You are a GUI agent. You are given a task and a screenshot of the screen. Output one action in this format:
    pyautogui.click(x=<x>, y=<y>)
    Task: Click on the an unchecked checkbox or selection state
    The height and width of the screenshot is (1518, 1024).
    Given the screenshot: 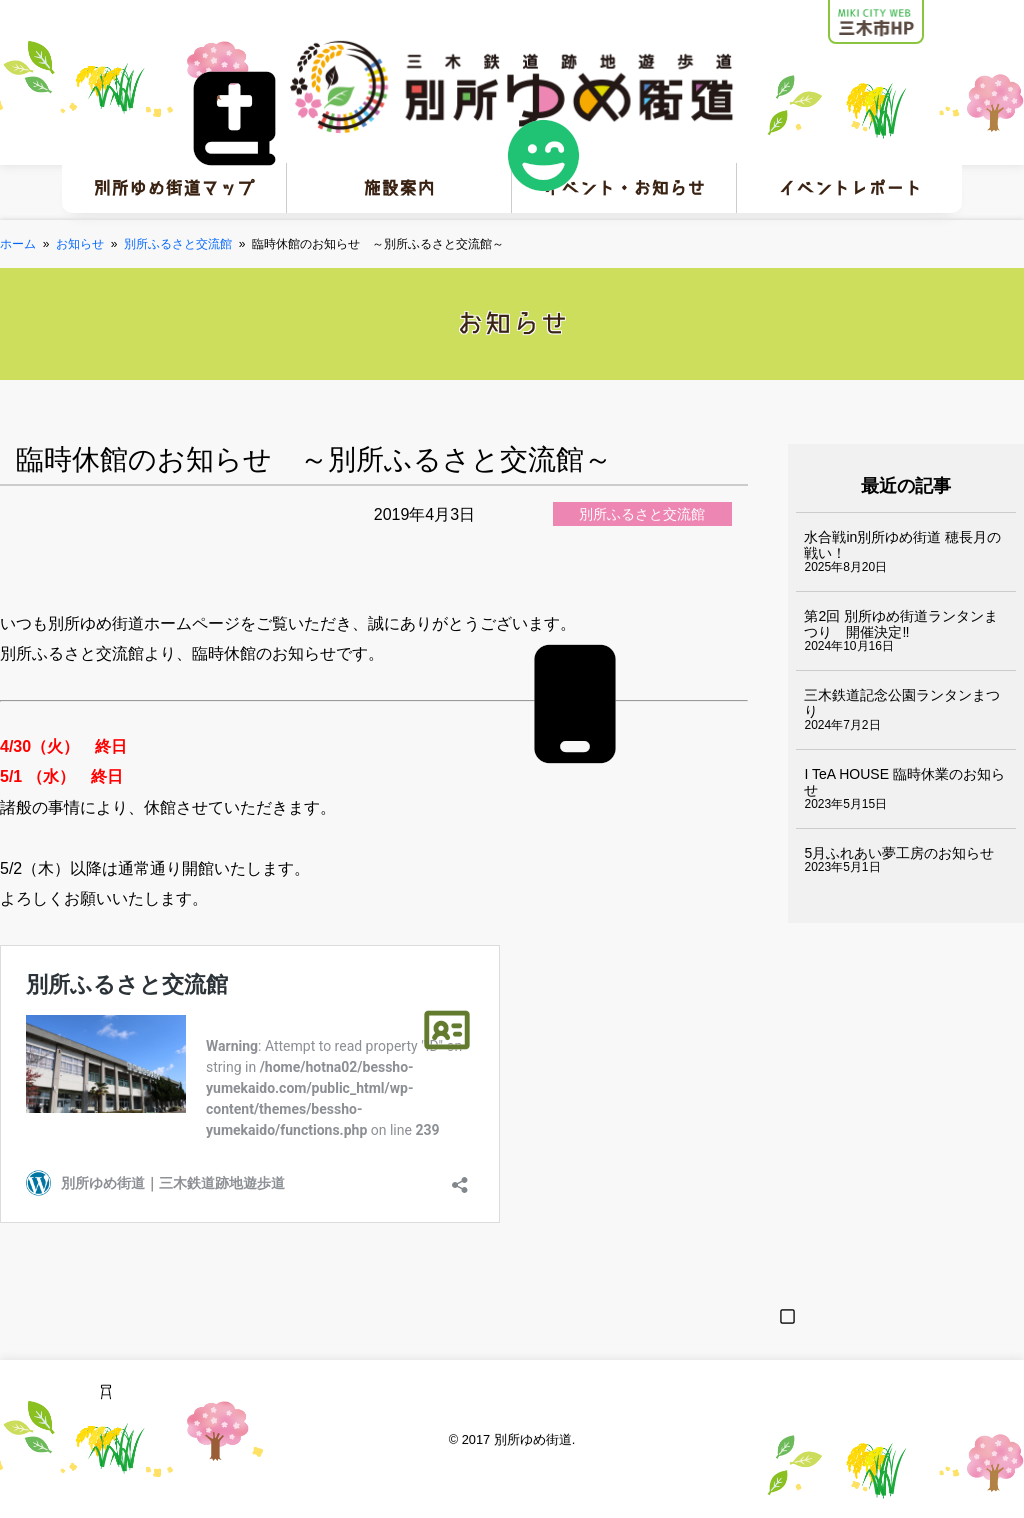 What is the action you would take?
    pyautogui.click(x=787, y=1316)
    